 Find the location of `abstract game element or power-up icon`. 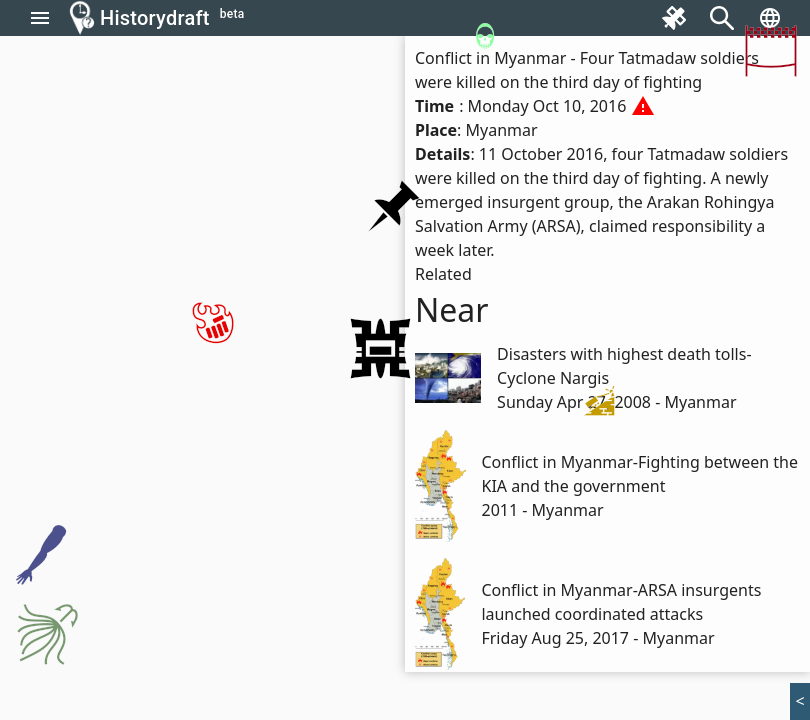

abstract game element or power-up icon is located at coordinates (380, 348).